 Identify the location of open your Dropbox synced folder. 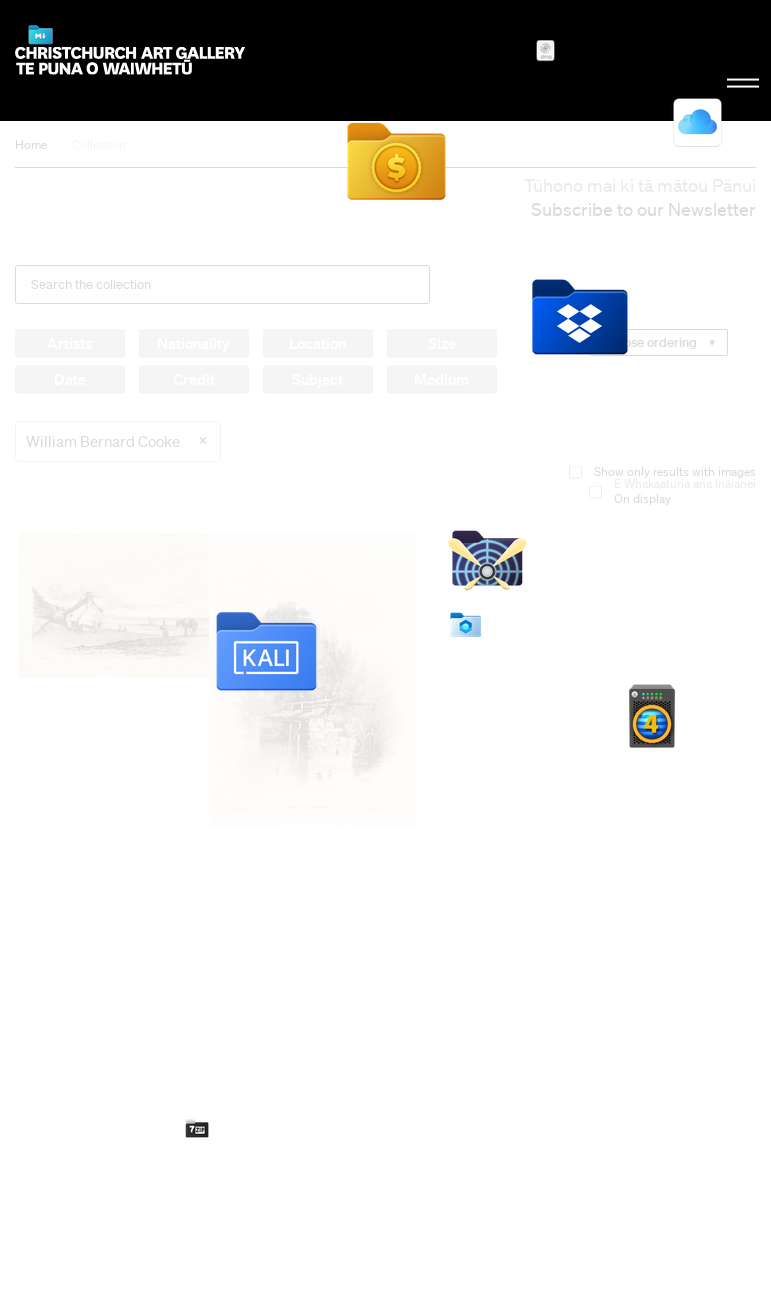
(579, 319).